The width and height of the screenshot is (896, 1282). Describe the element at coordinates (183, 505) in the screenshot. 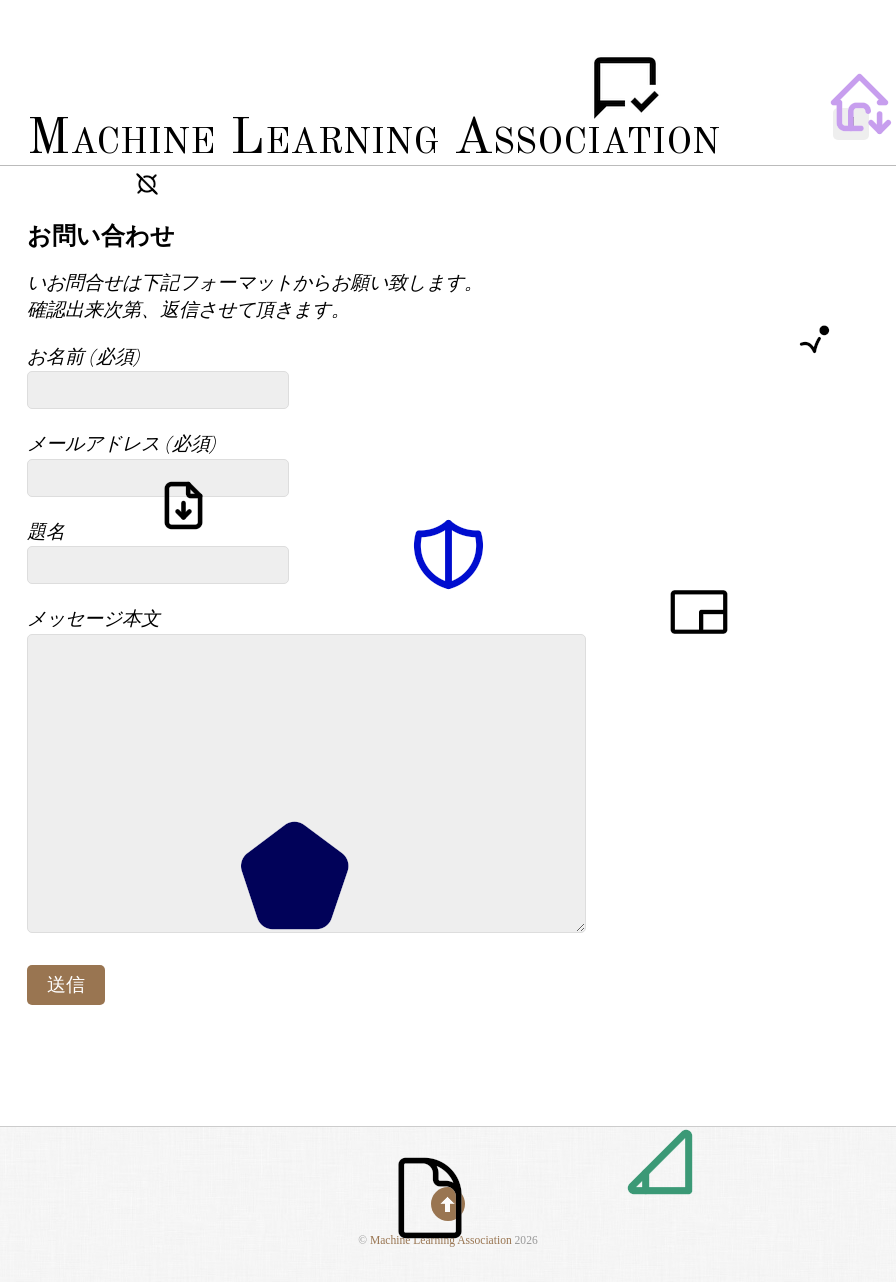

I see `download a file to your device` at that location.